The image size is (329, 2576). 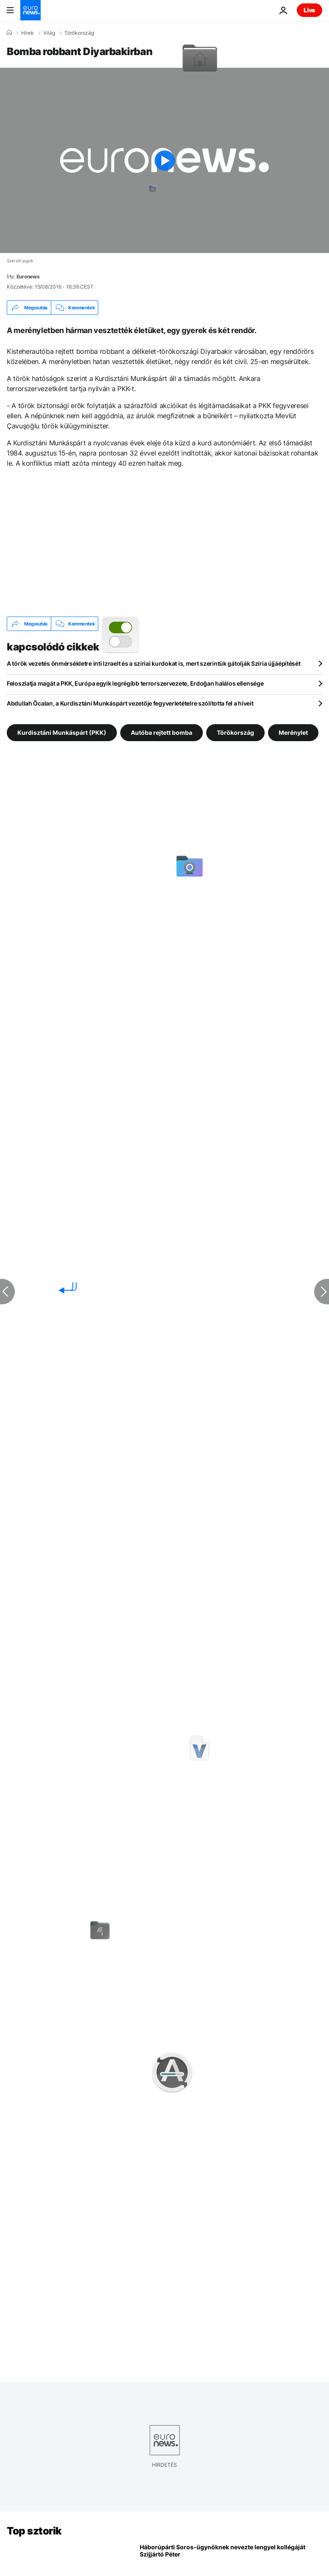 What do you see at coordinates (152, 189) in the screenshot?
I see `access your public shared folder` at bounding box center [152, 189].